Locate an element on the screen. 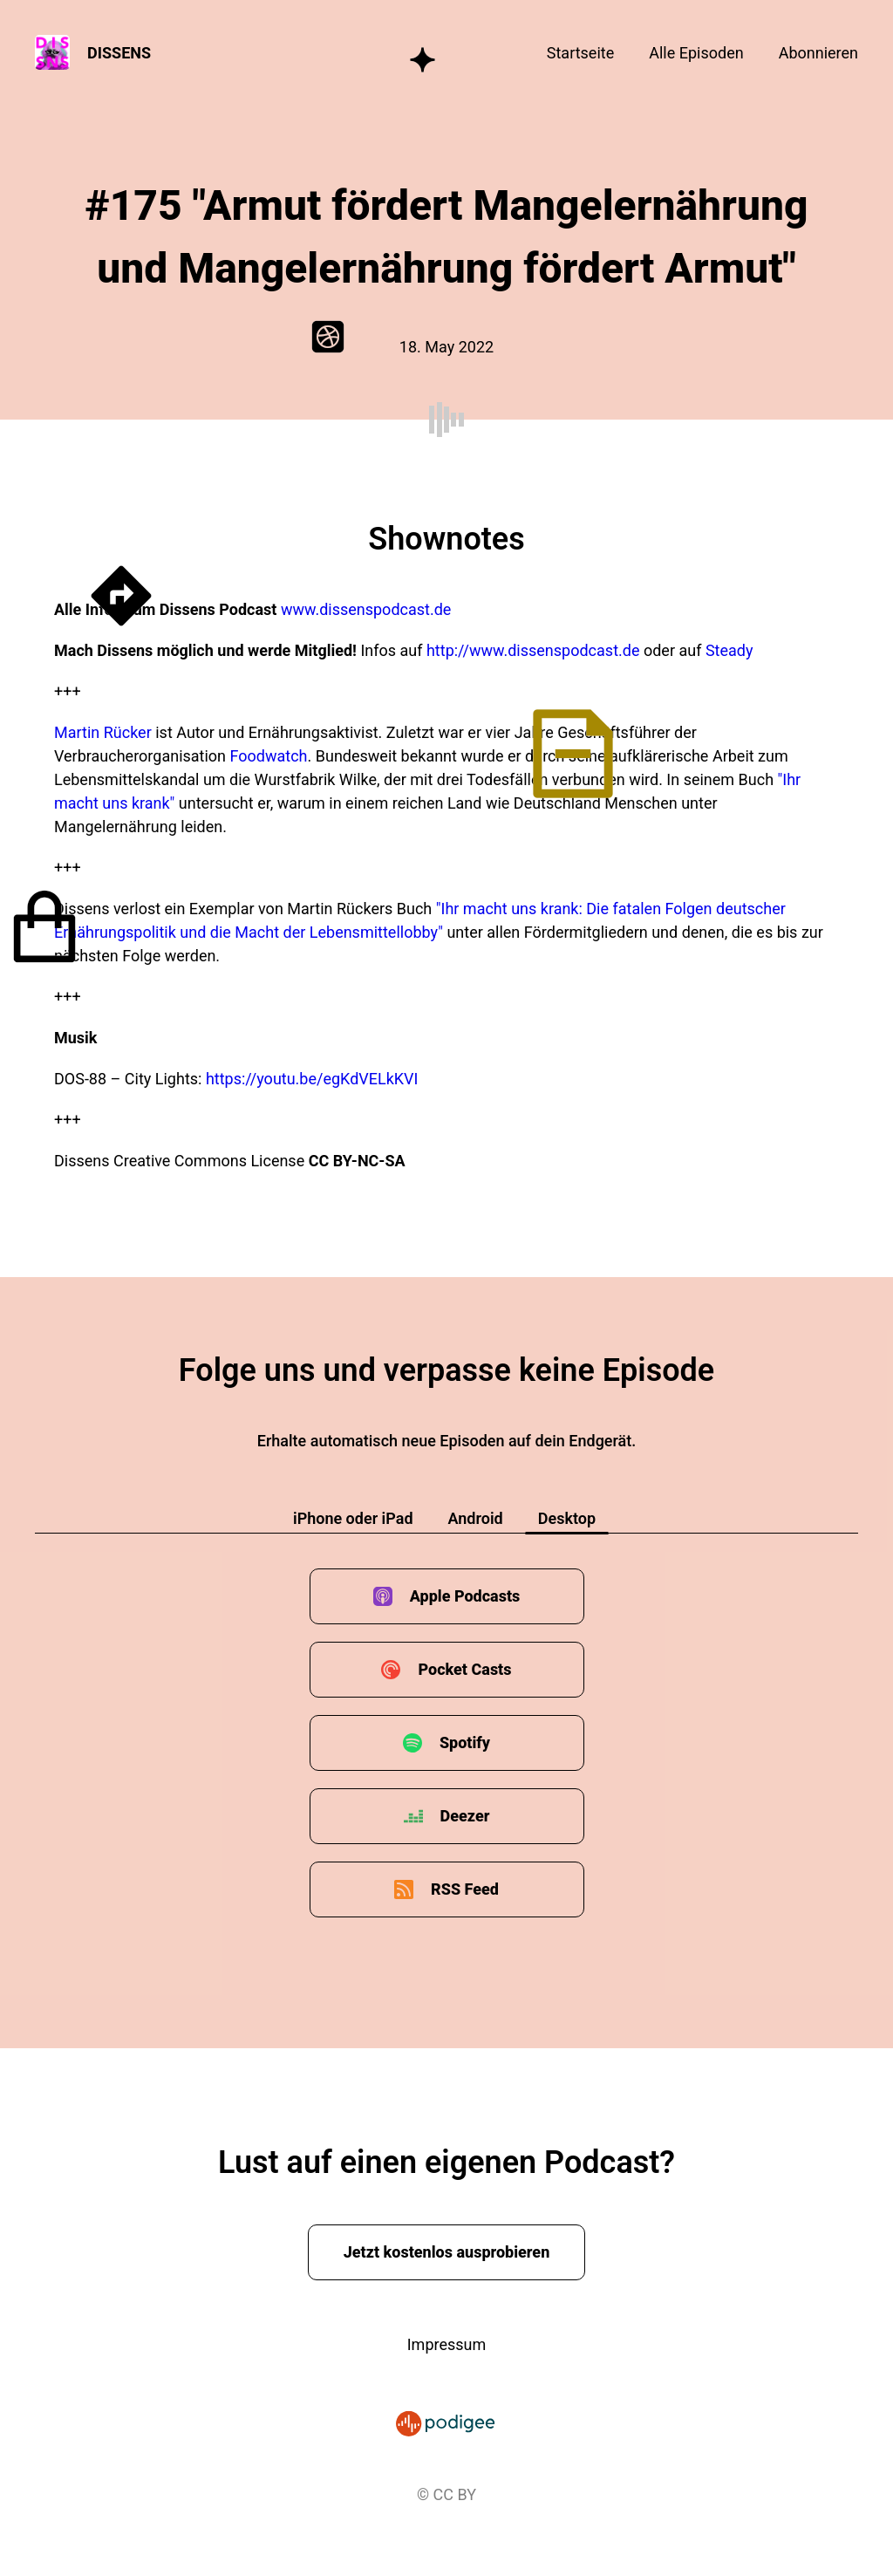 This screenshot has height=2576, width=893. indicates clear, sunny weather conditions is located at coordinates (422, 59).